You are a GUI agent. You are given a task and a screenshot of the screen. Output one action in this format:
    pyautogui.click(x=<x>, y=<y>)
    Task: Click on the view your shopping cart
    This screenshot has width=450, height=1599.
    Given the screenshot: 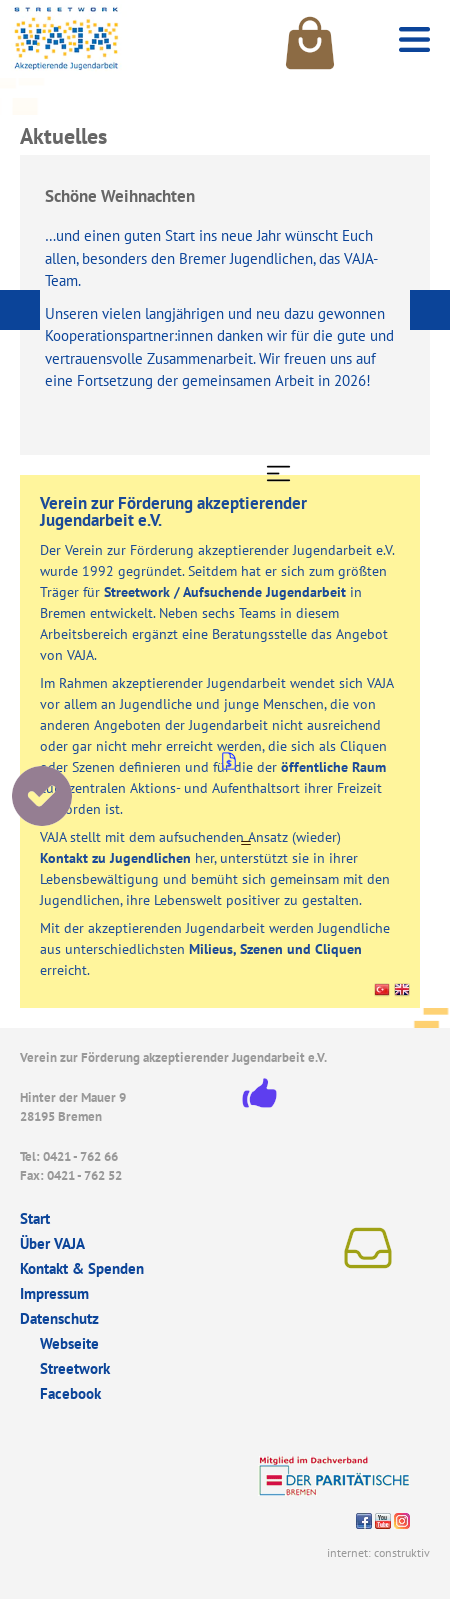 What is the action you would take?
    pyautogui.click(x=310, y=43)
    